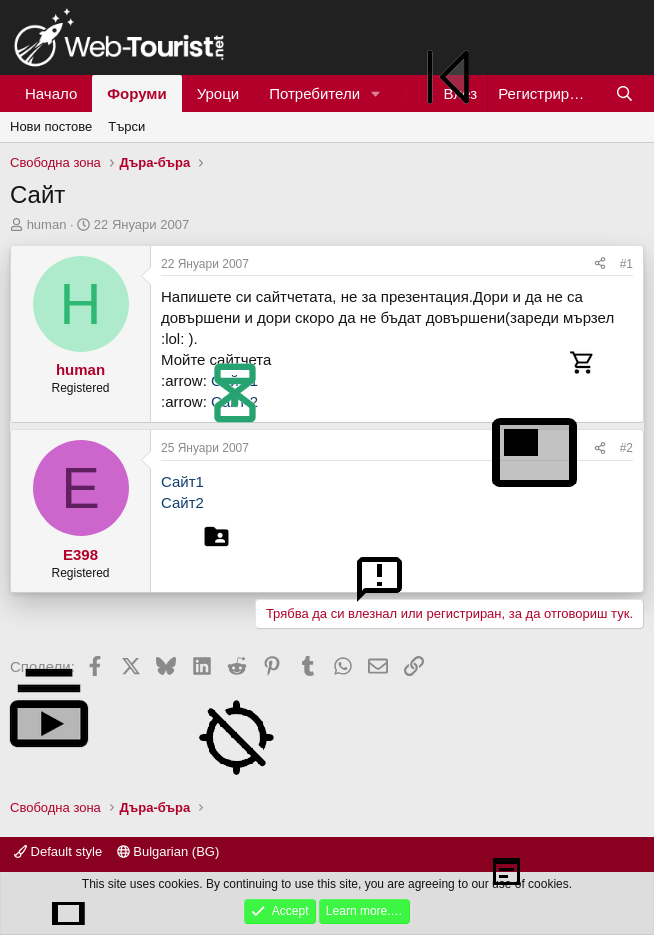  What do you see at coordinates (582, 362) in the screenshot?
I see `view your shopping cart` at bounding box center [582, 362].